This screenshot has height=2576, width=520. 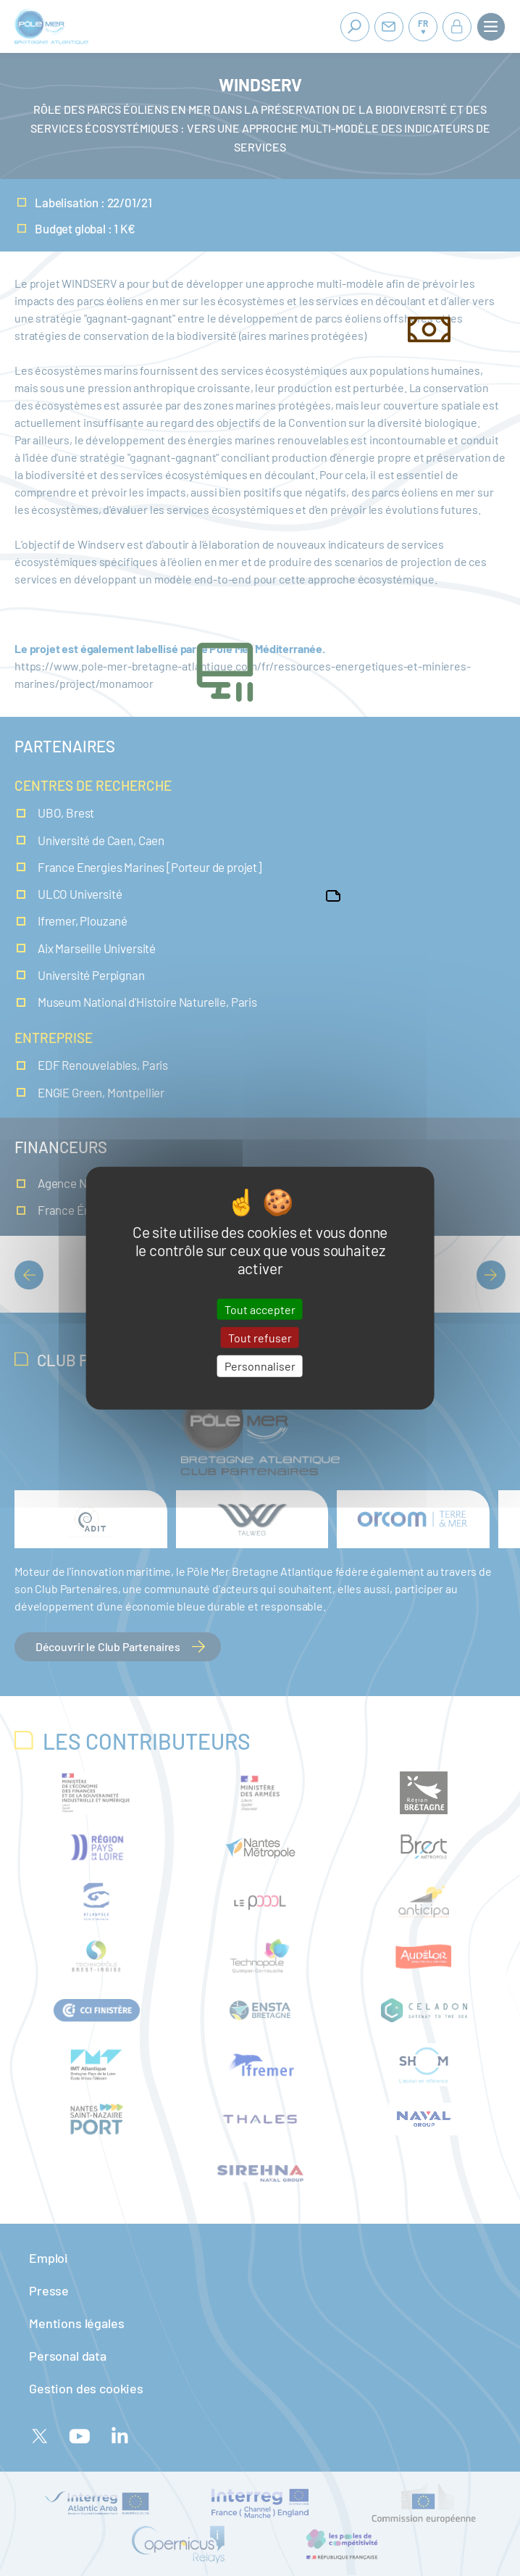 What do you see at coordinates (333, 896) in the screenshot?
I see `view document in landscape orientation` at bounding box center [333, 896].